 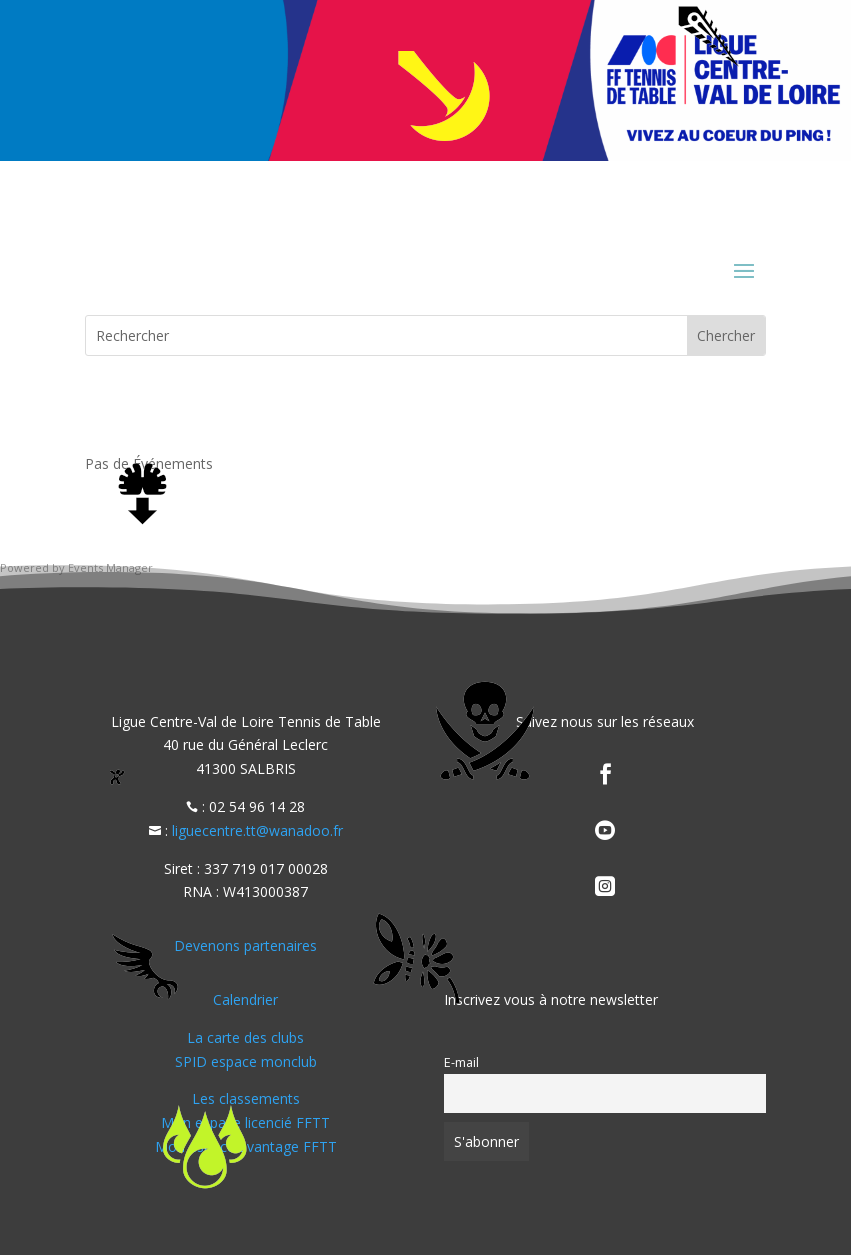 What do you see at coordinates (444, 96) in the screenshot?
I see `select crescent blade weapon in game inventory` at bounding box center [444, 96].